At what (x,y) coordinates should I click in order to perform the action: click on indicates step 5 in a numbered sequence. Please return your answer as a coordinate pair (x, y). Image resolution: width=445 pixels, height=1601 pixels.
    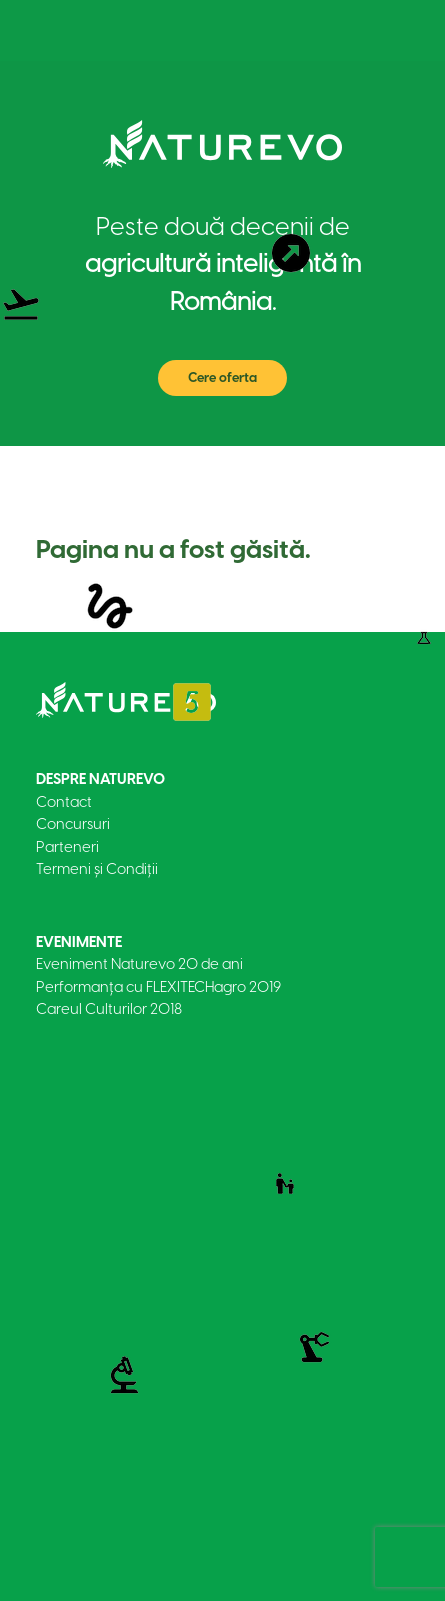
    Looking at the image, I should click on (192, 702).